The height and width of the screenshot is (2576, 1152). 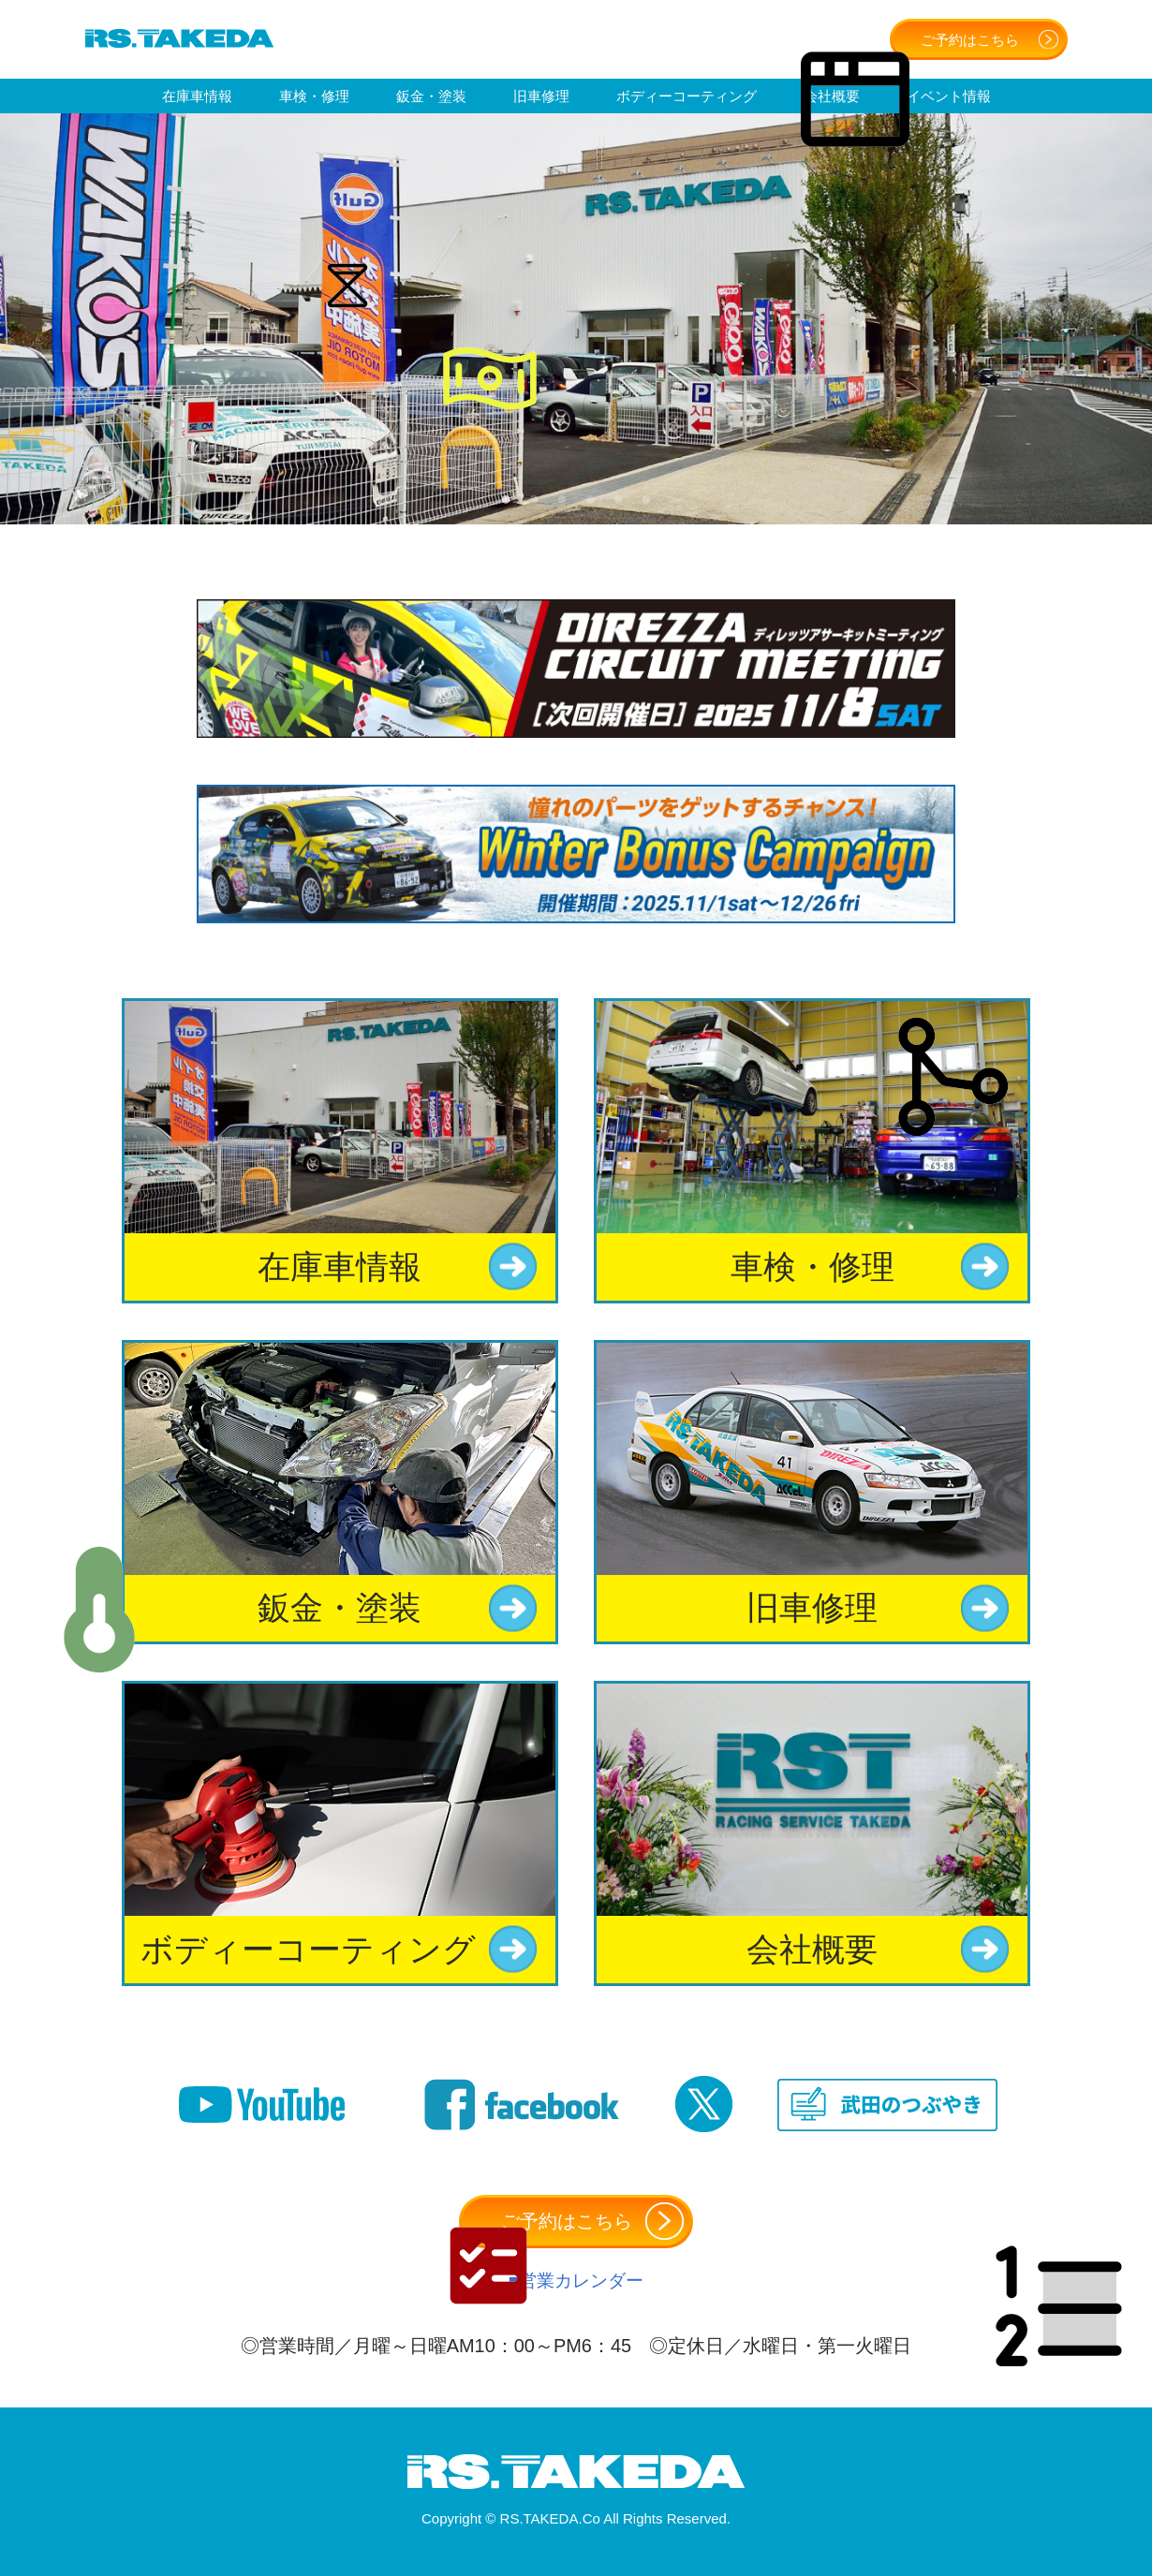 I want to click on create a numbered list, so click(x=1058, y=2308).